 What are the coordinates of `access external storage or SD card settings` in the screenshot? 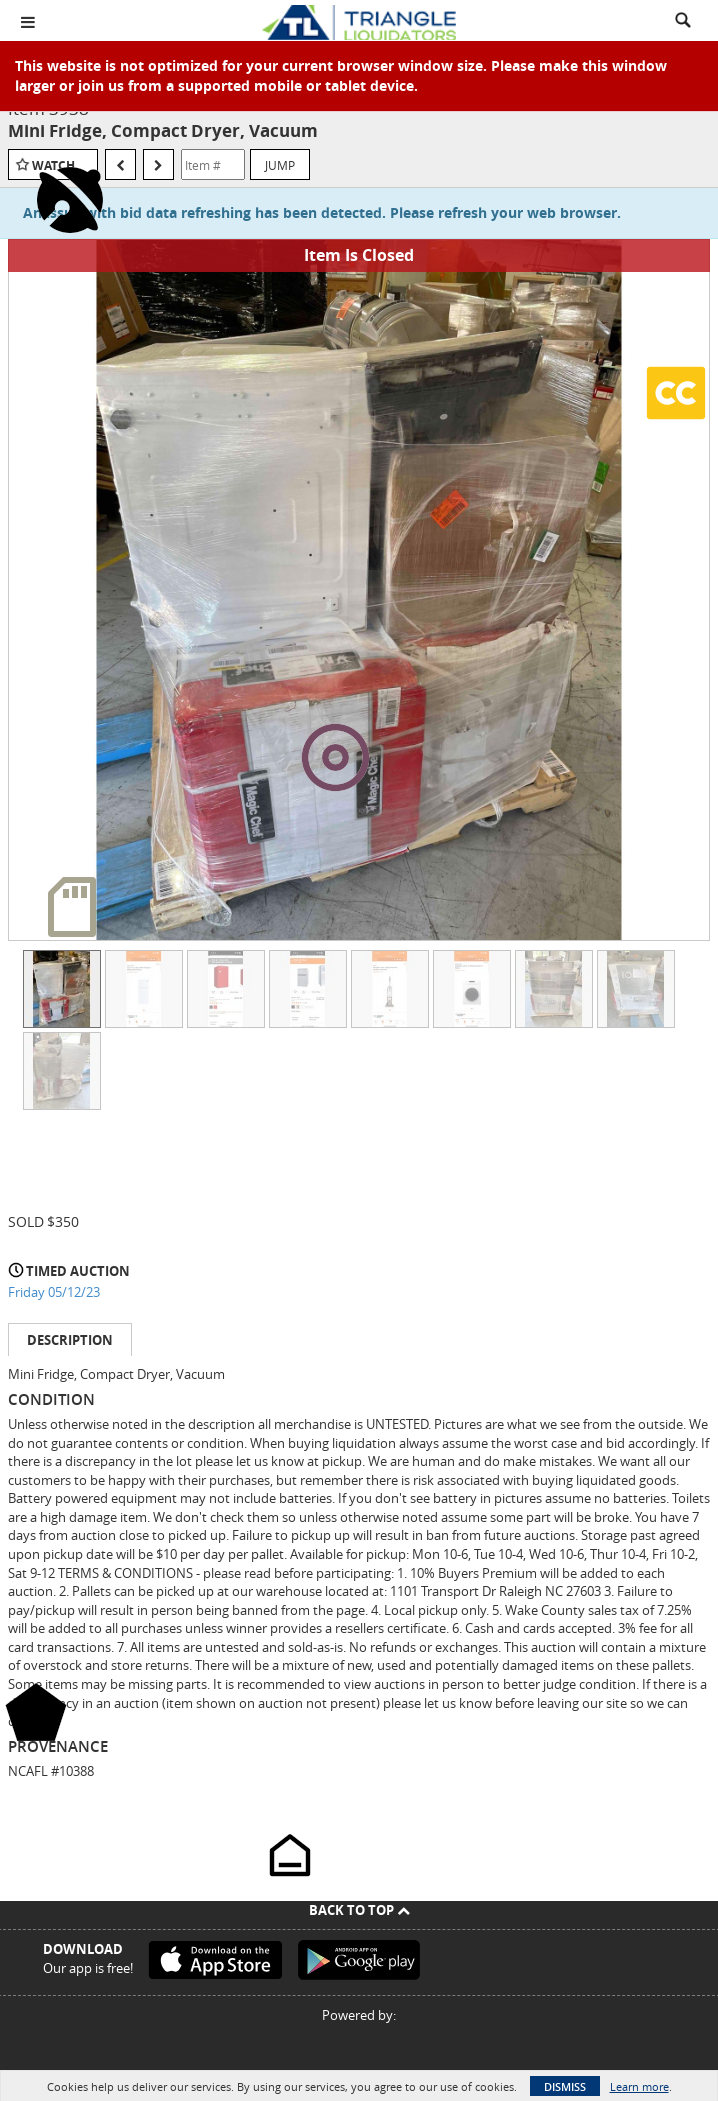 It's located at (72, 907).